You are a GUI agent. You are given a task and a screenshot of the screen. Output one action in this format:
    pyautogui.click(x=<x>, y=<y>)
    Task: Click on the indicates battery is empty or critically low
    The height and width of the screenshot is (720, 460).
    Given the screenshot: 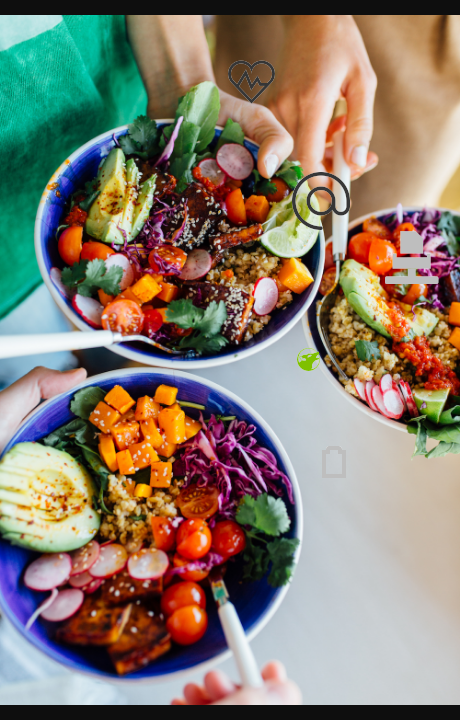 What is the action you would take?
    pyautogui.click(x=334, y=462)
    